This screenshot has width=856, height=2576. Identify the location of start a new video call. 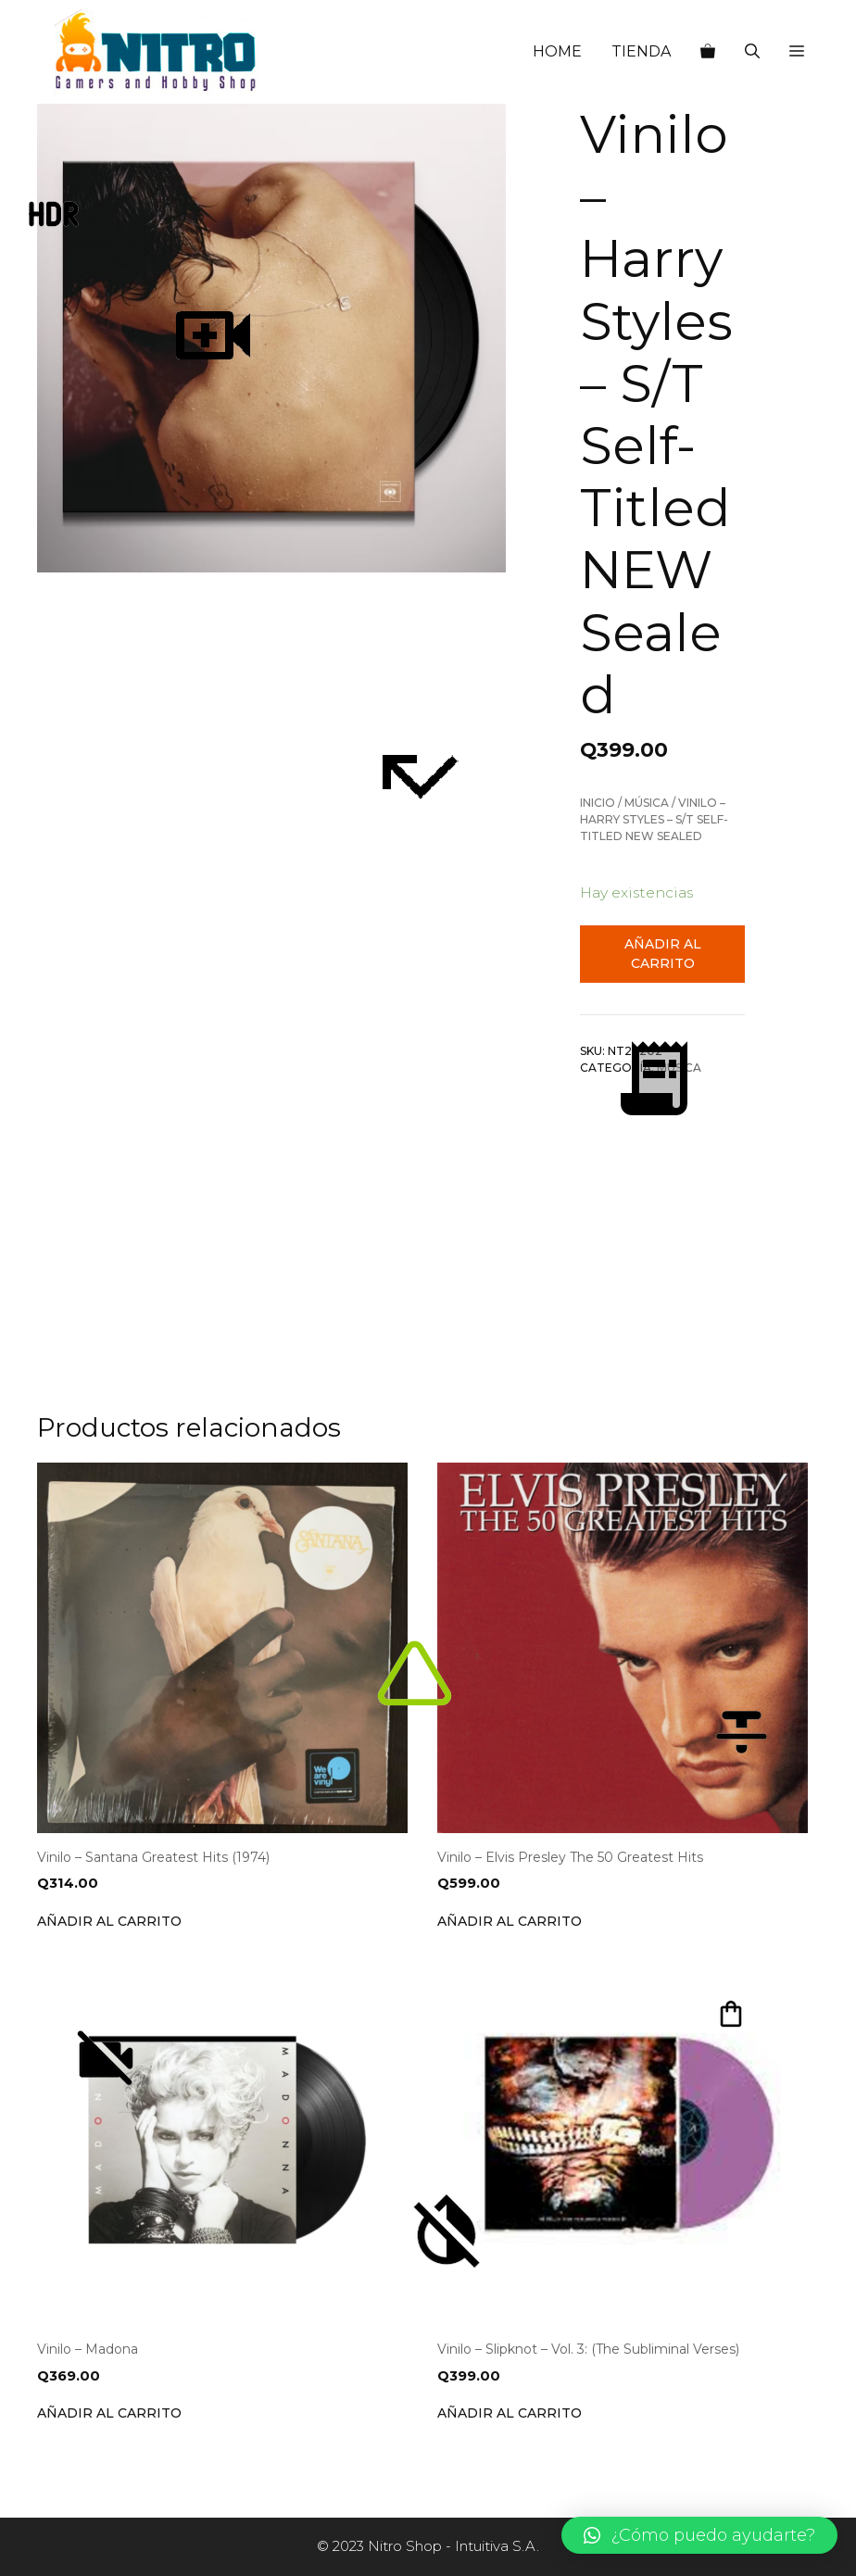
(213, 335).